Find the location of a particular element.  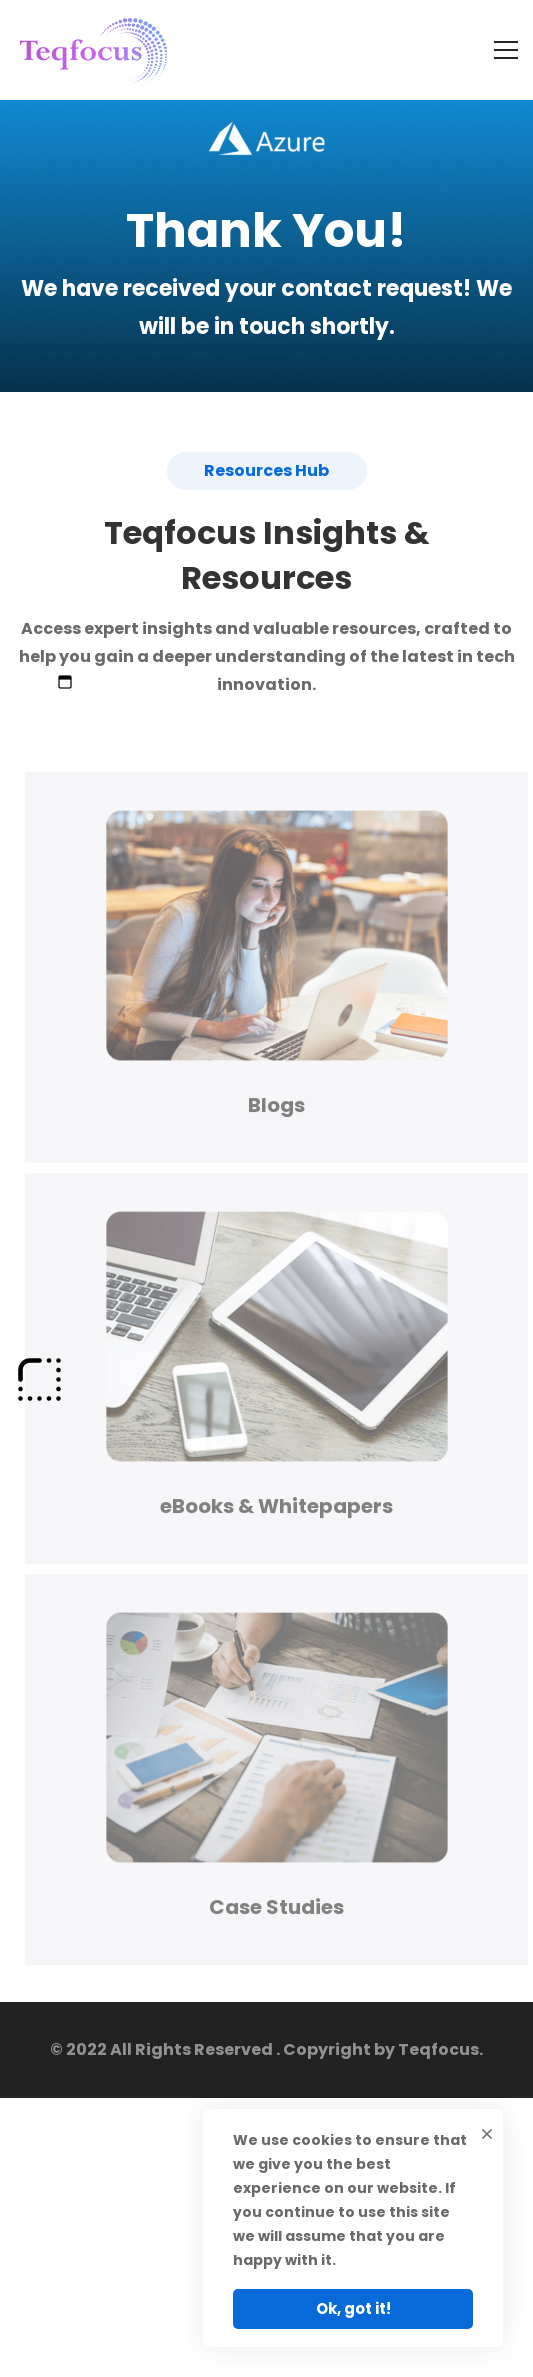

adjust corner radius settings is located at coordinates (39, 1379).